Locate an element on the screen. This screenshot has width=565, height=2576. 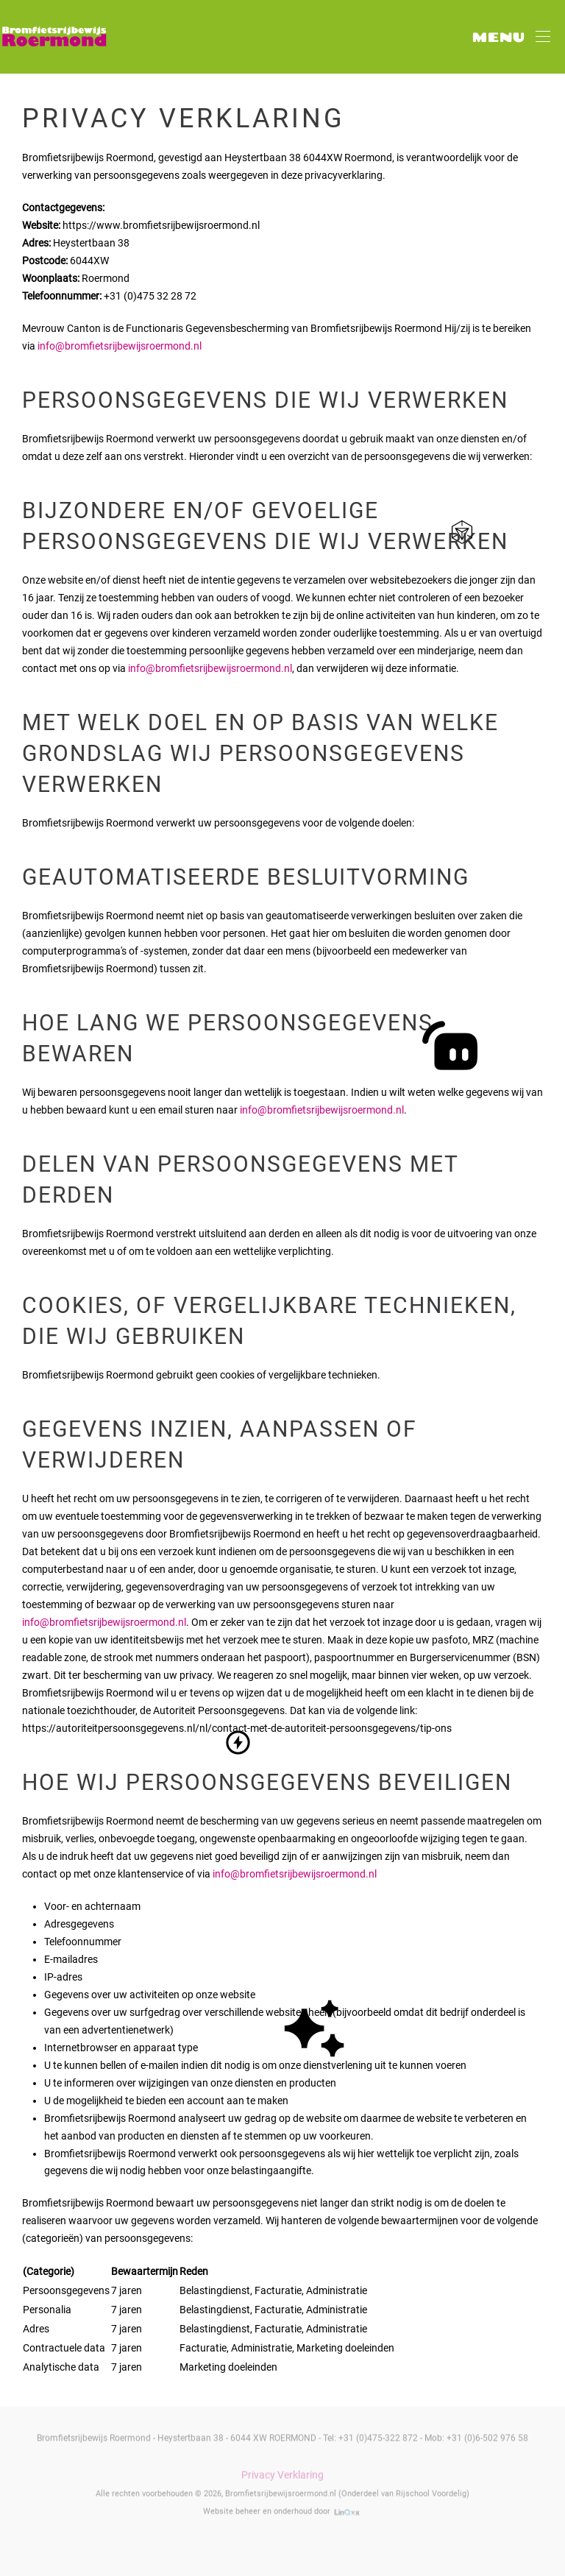
open streamlabs streaming software is located at coordinates (449, 1045).